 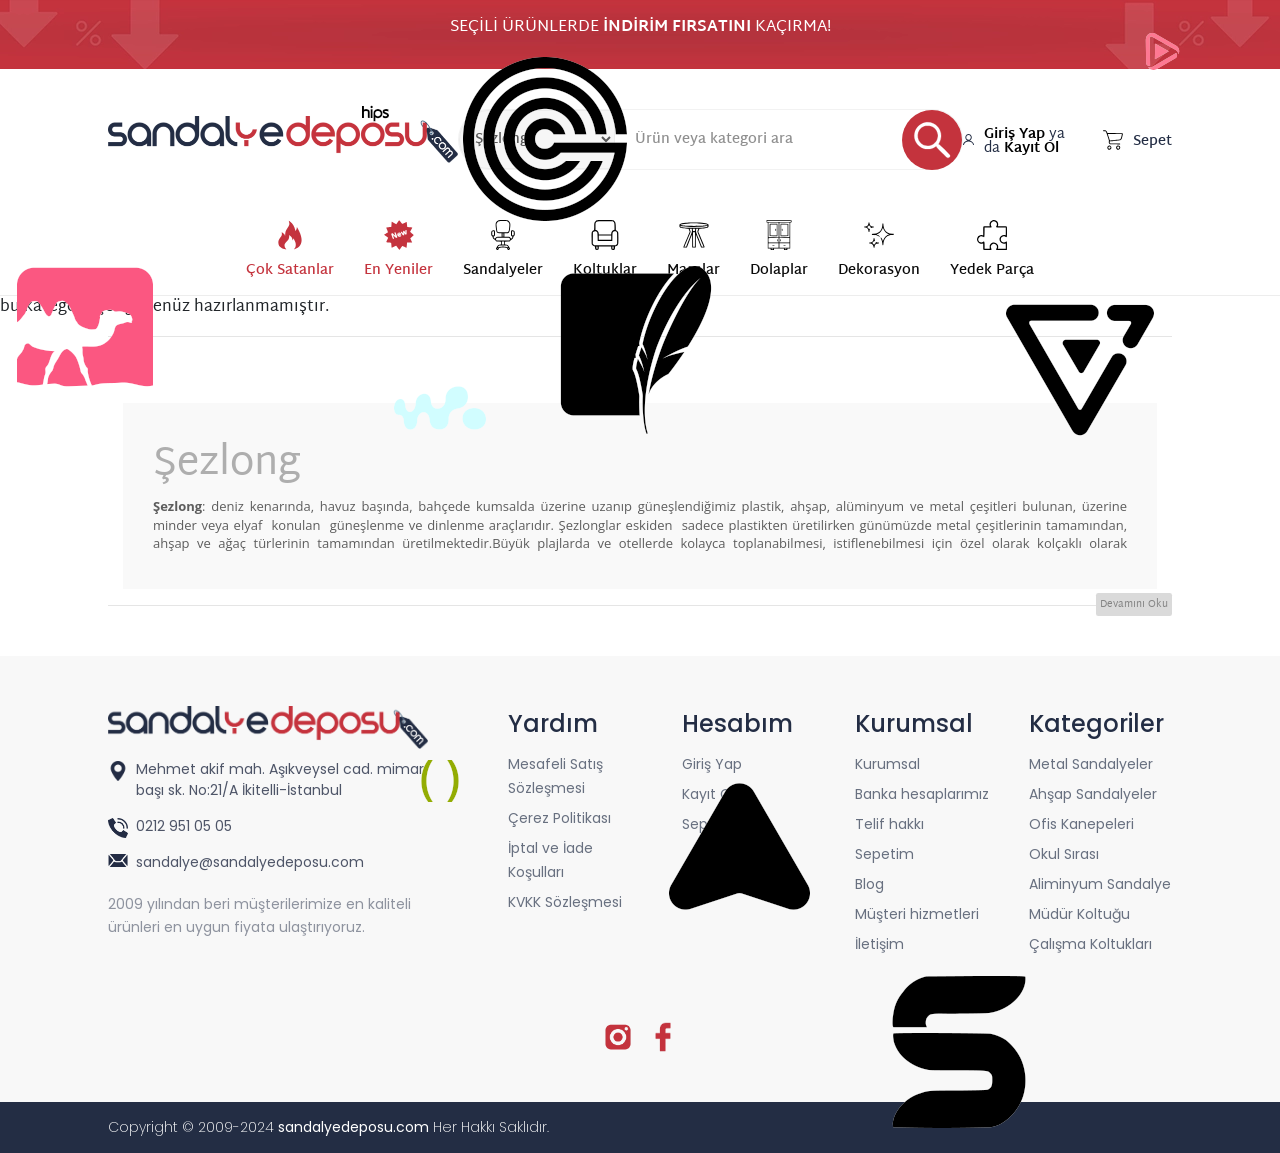 What do you see at coordinates (636, 350) in the screenshot?
I see `SQLite database technology` at bounding box center [636, 350].